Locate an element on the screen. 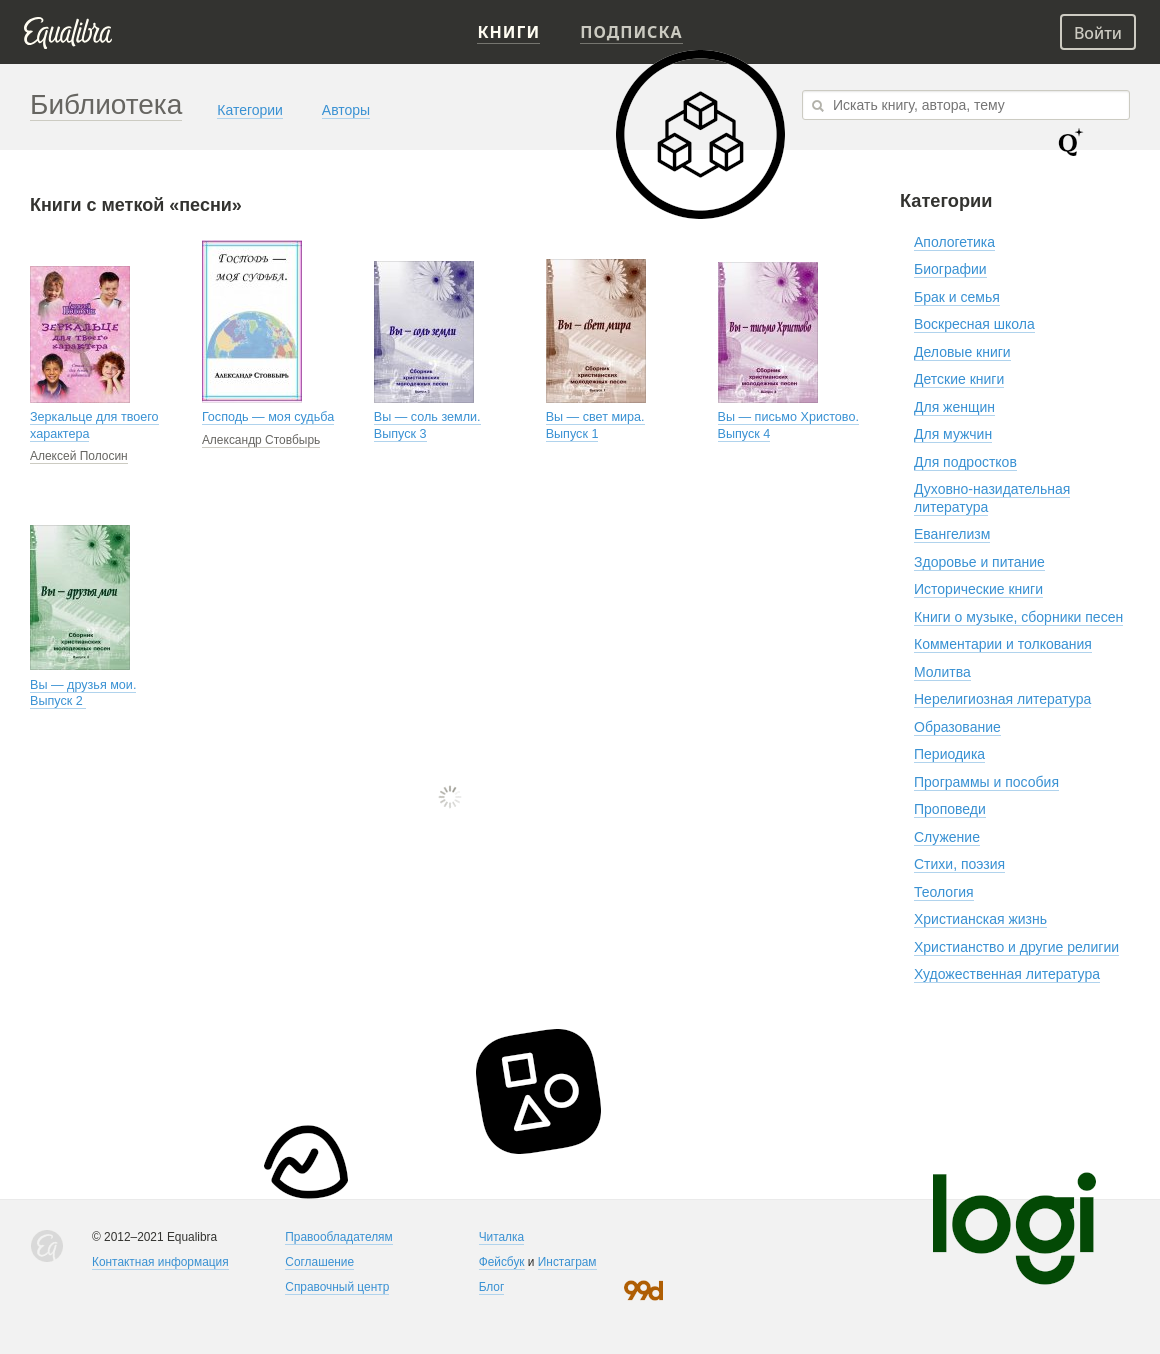 The width and height of the screenshot is (1160, 1354). Logitech brand logo is located at coordinates (1014, 1228).